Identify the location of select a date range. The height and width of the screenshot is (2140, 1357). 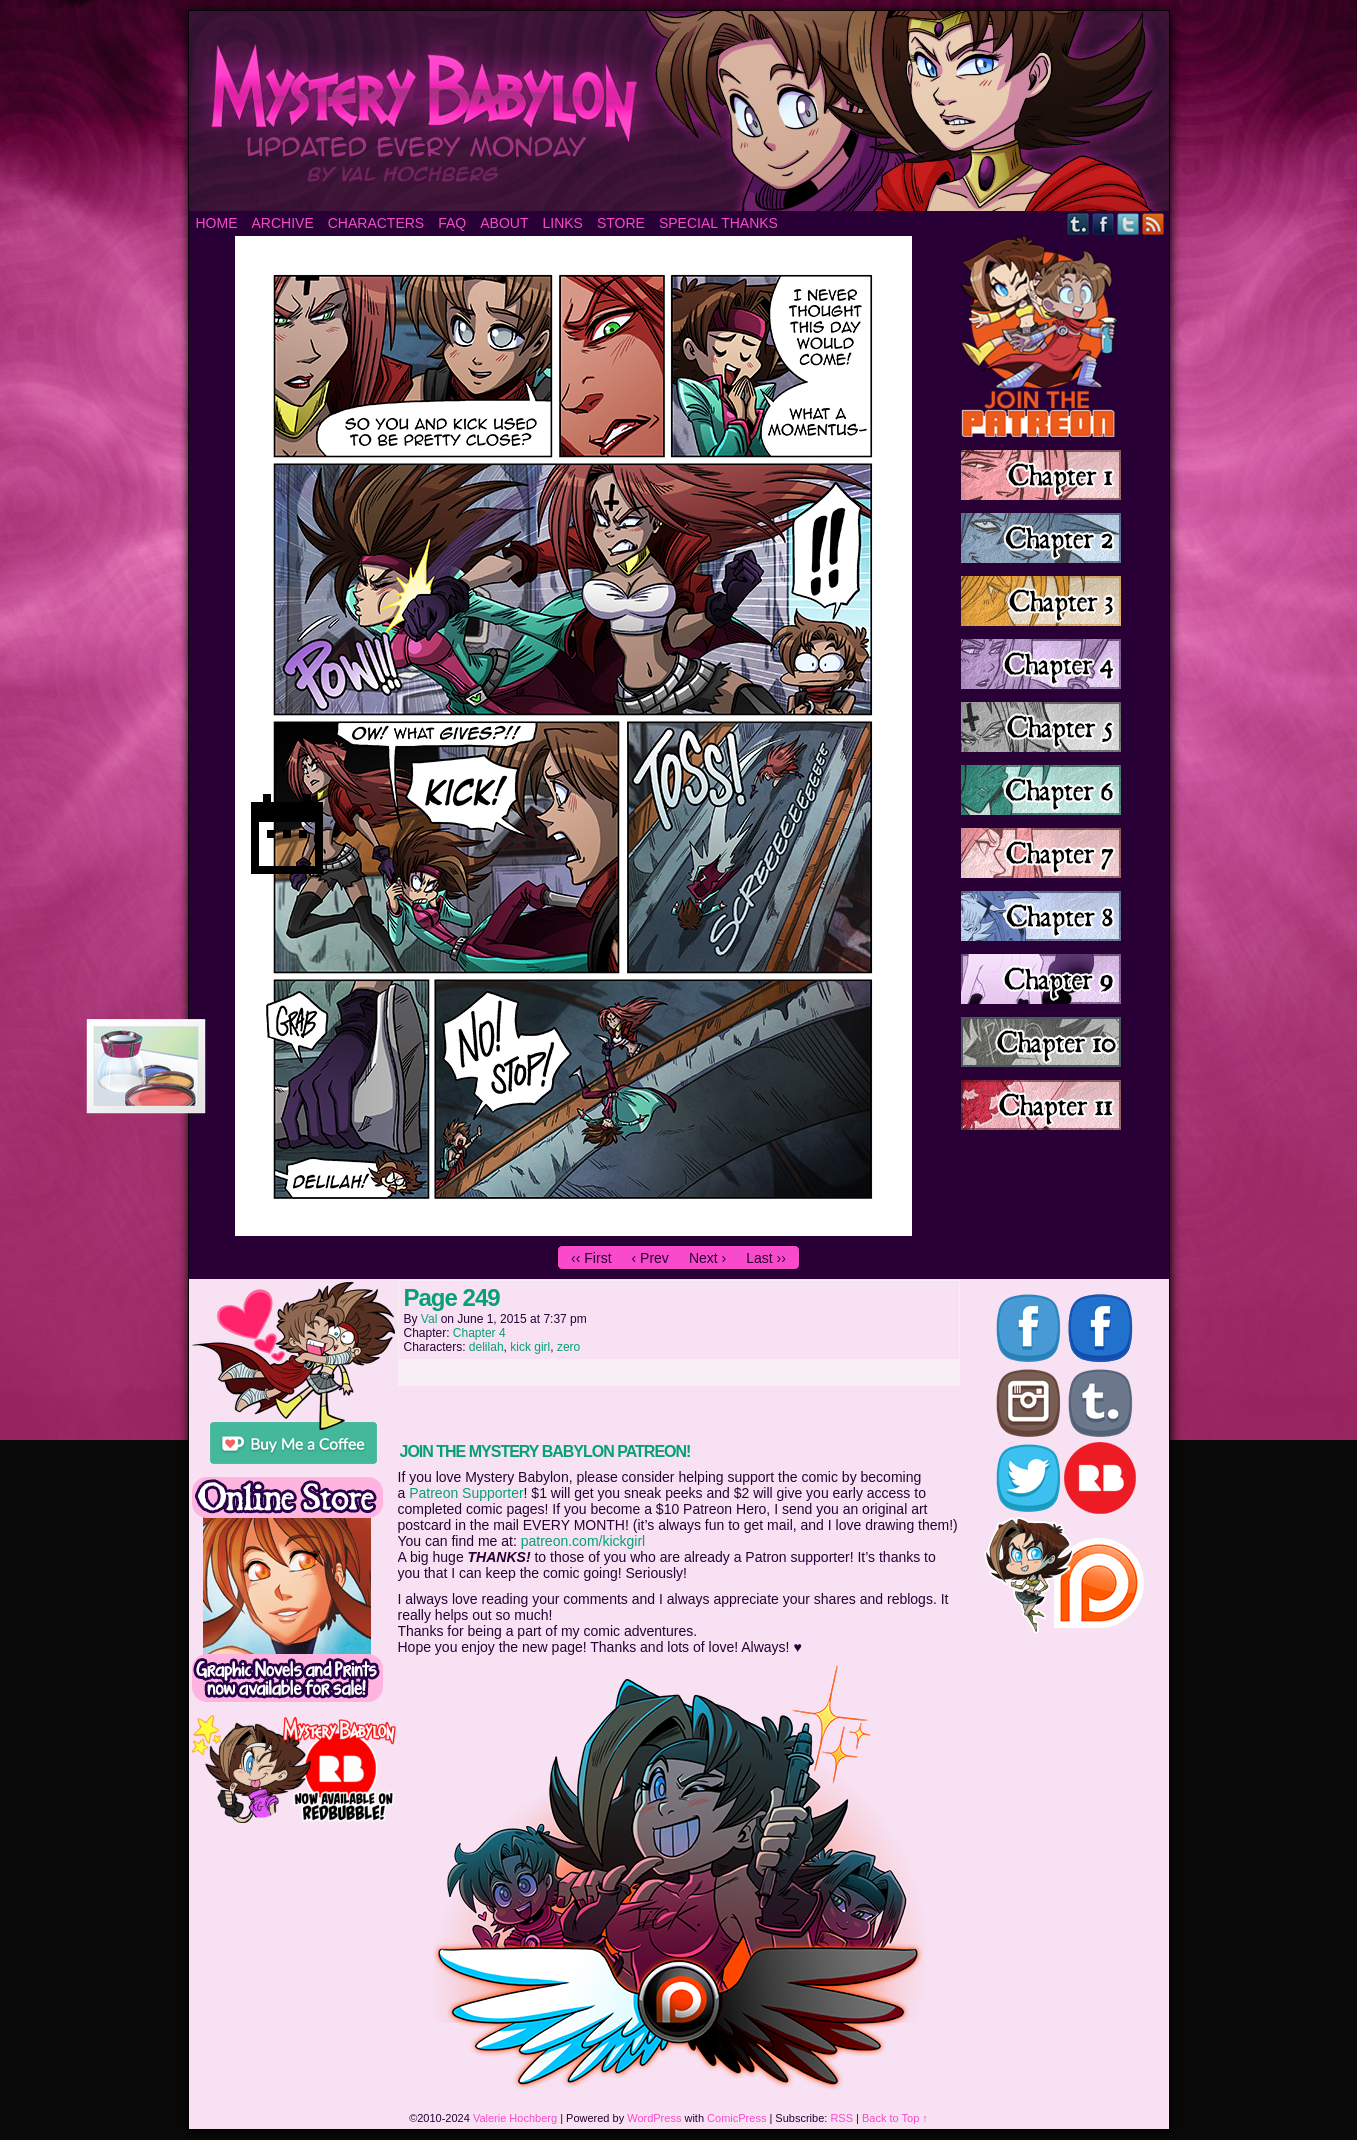
(287, 834).